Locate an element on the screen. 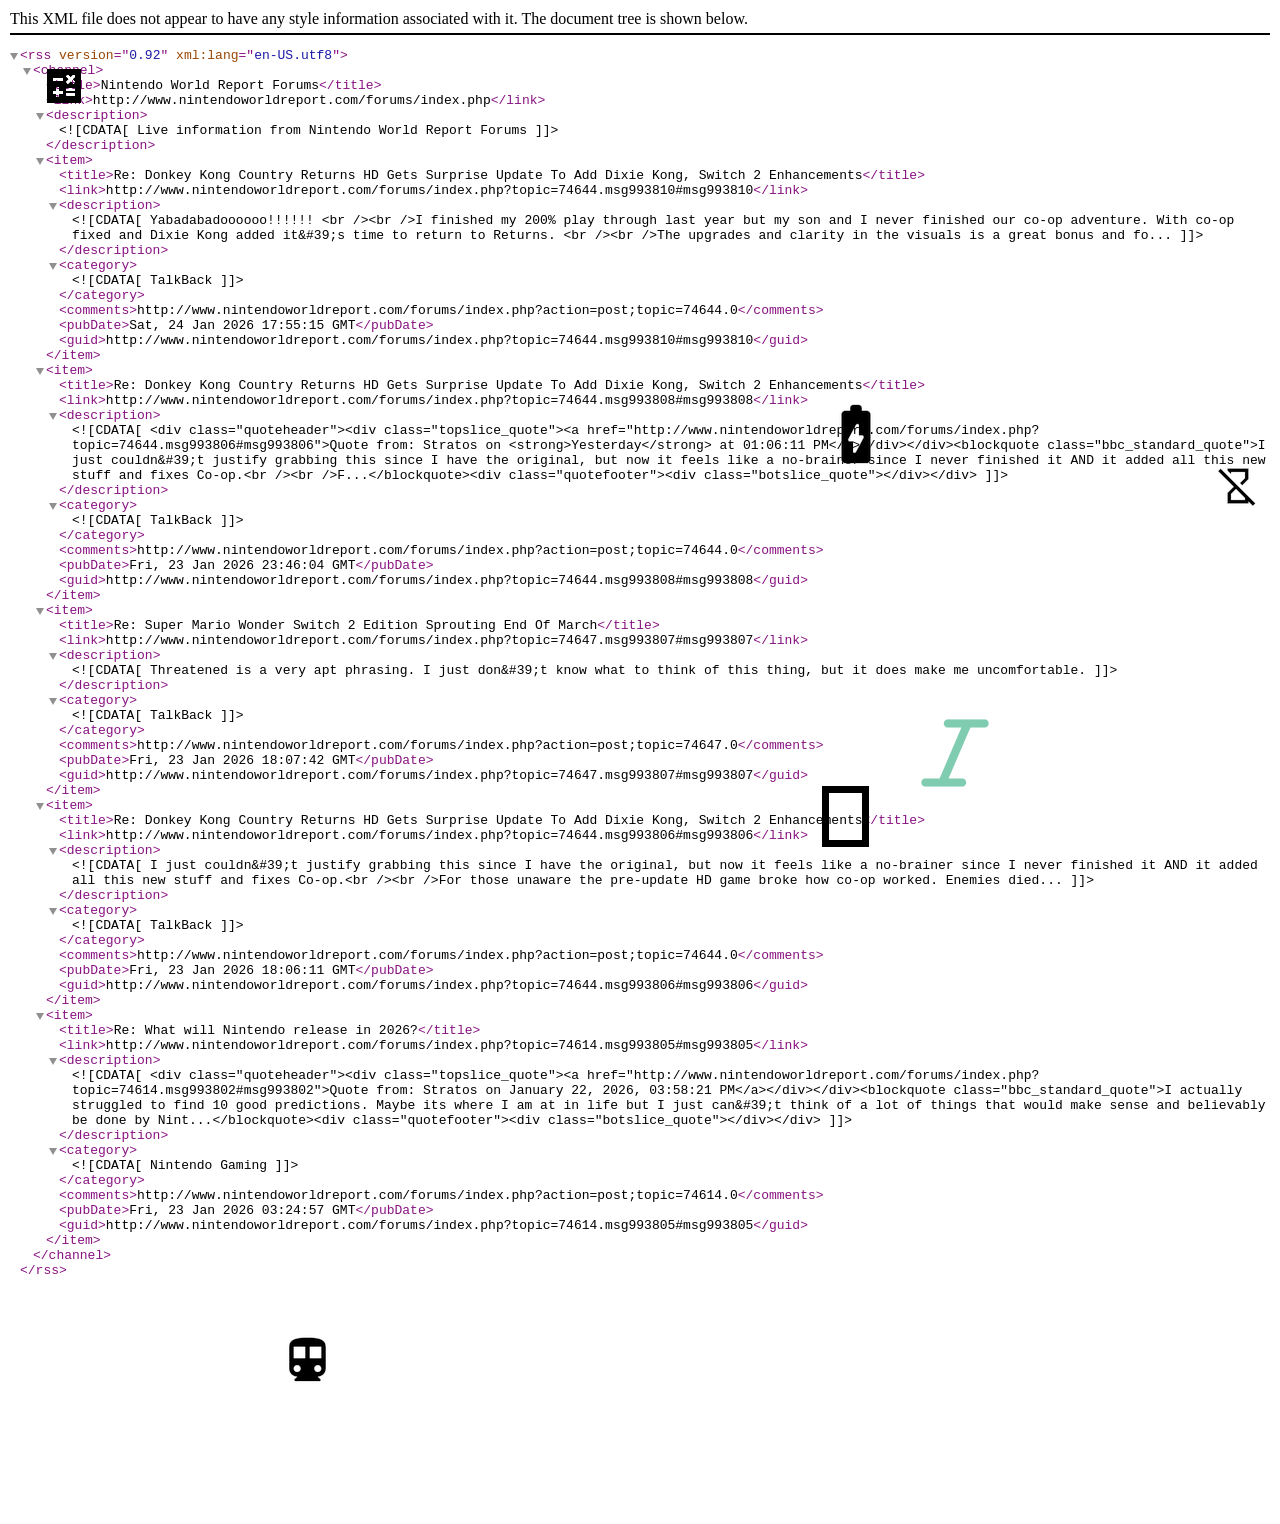 The width and height of the screenshot is (1280, 1524). open calculator app is located at coordinates (64, 86).